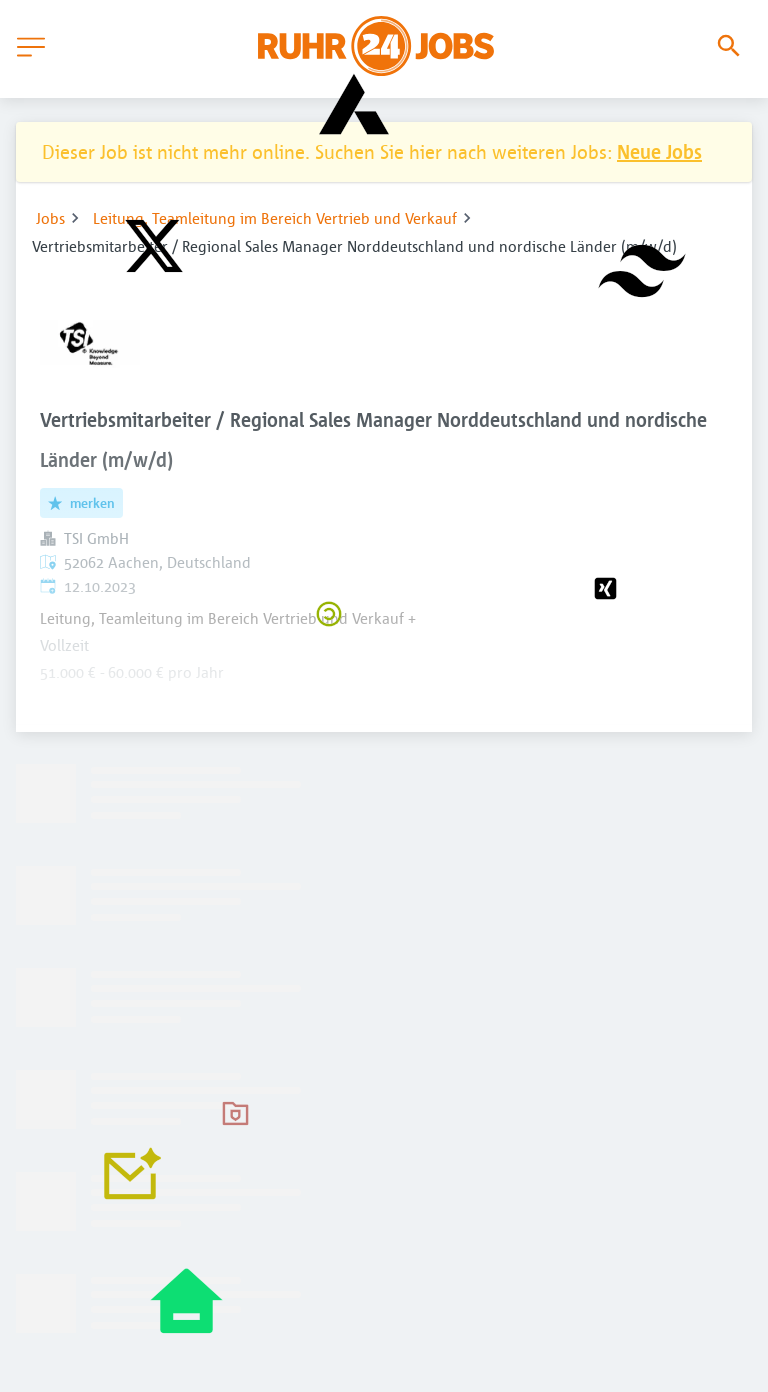  Describe the element at coordinates (186, 1303) in the screenshot. I see `navigate to home screen` at that location.